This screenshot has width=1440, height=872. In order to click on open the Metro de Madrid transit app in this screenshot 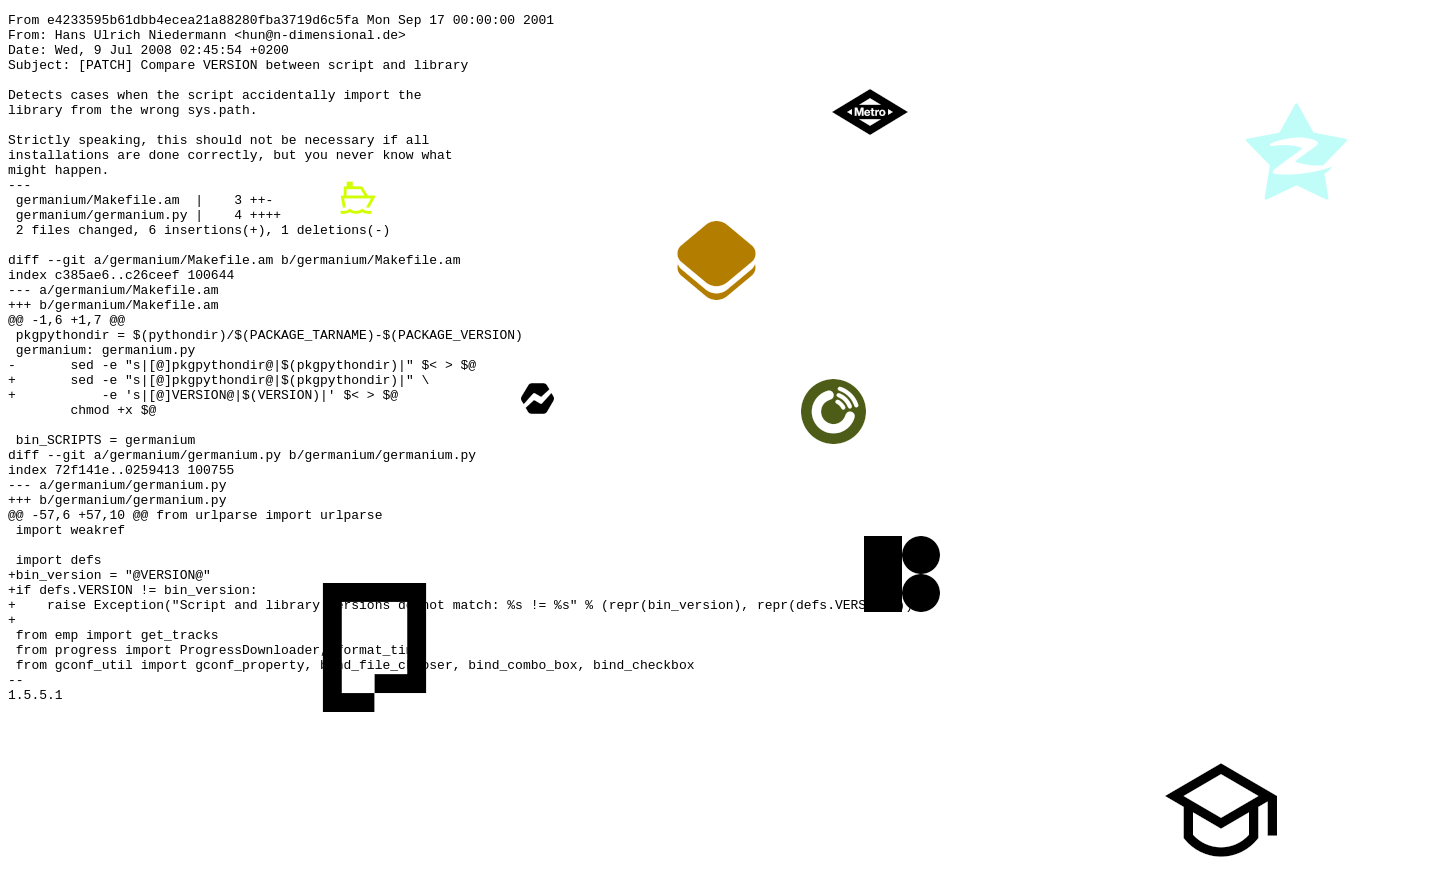, I will do `click(870, 112)`.